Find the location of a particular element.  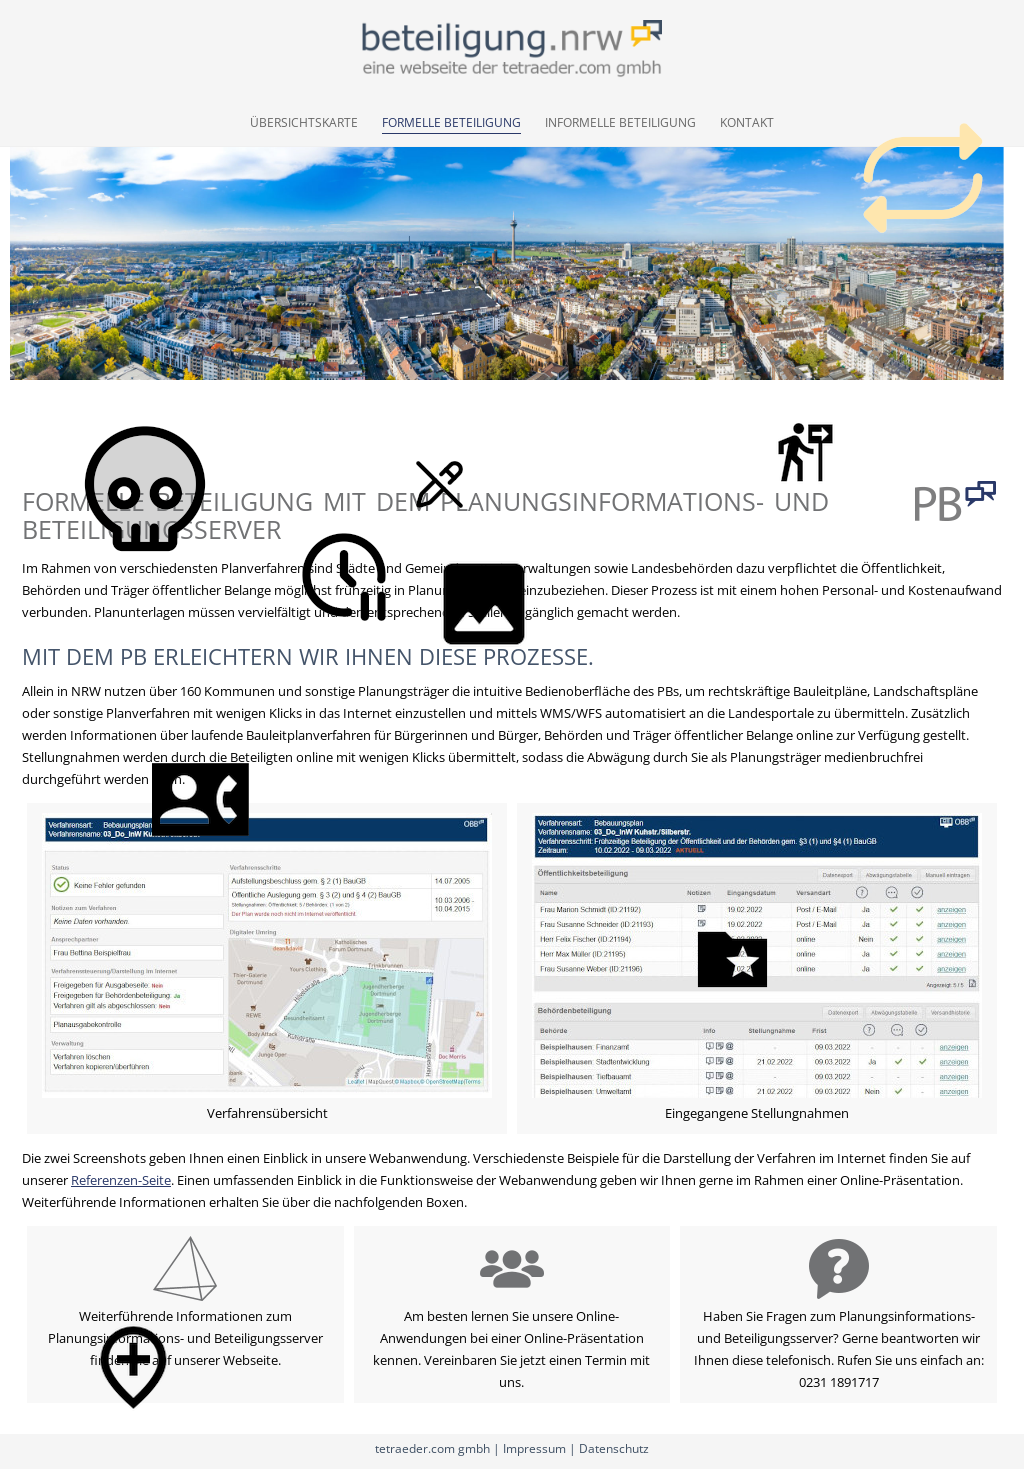

view image or photo is located at coordinates (484, 604).